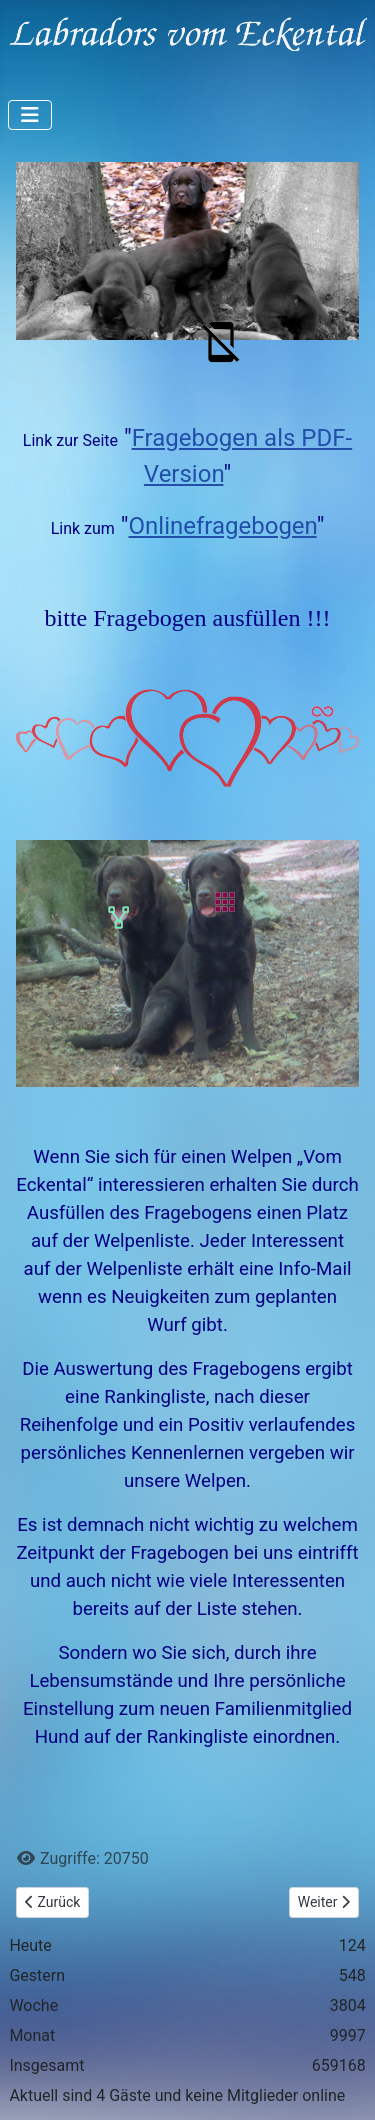  What do you see at coordinates (221, 342) in the screenshot?
I see `disable mobile device or phone features` at bounding box center [221, 342].